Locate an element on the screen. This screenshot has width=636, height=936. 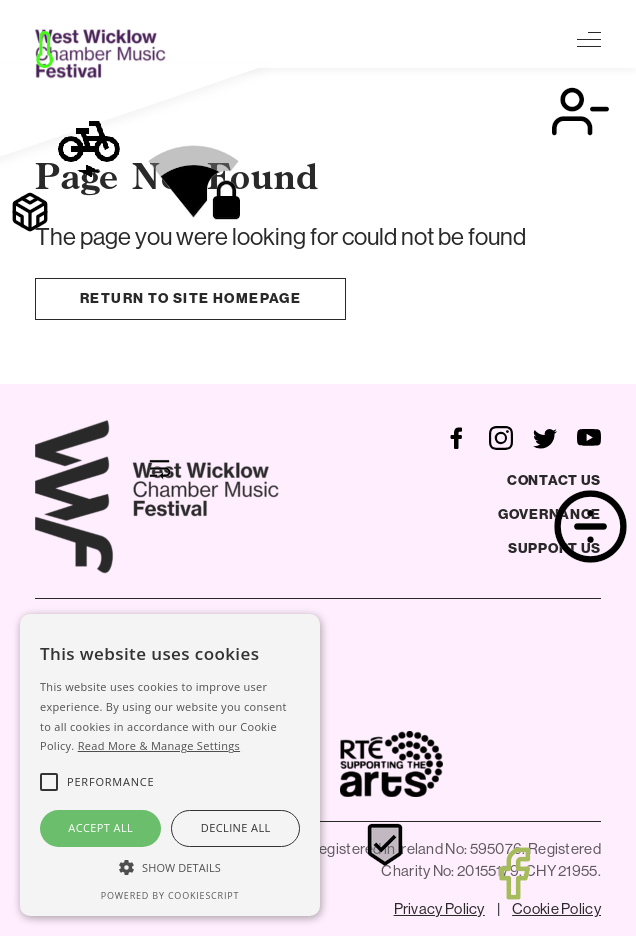
remove a user or contact is located at coordinates (580, 111).